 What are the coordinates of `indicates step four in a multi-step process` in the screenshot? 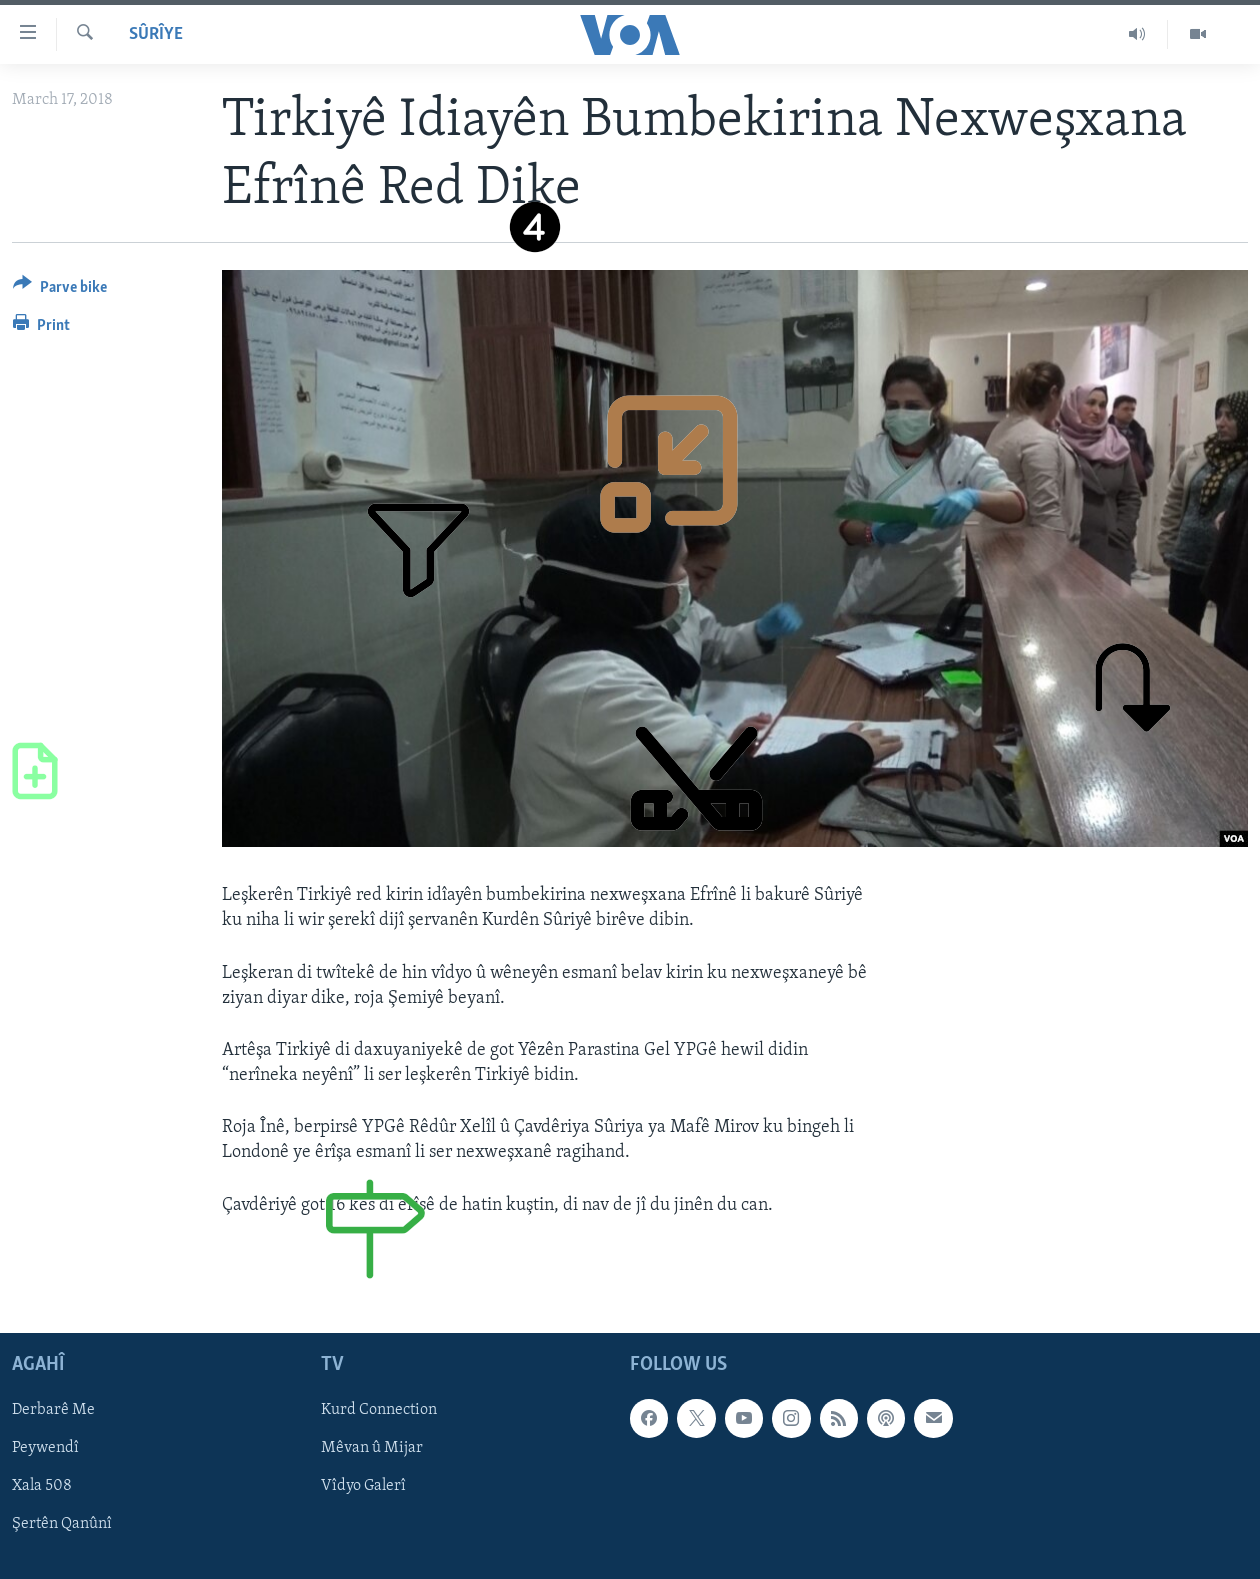 It's located at (535, 227).